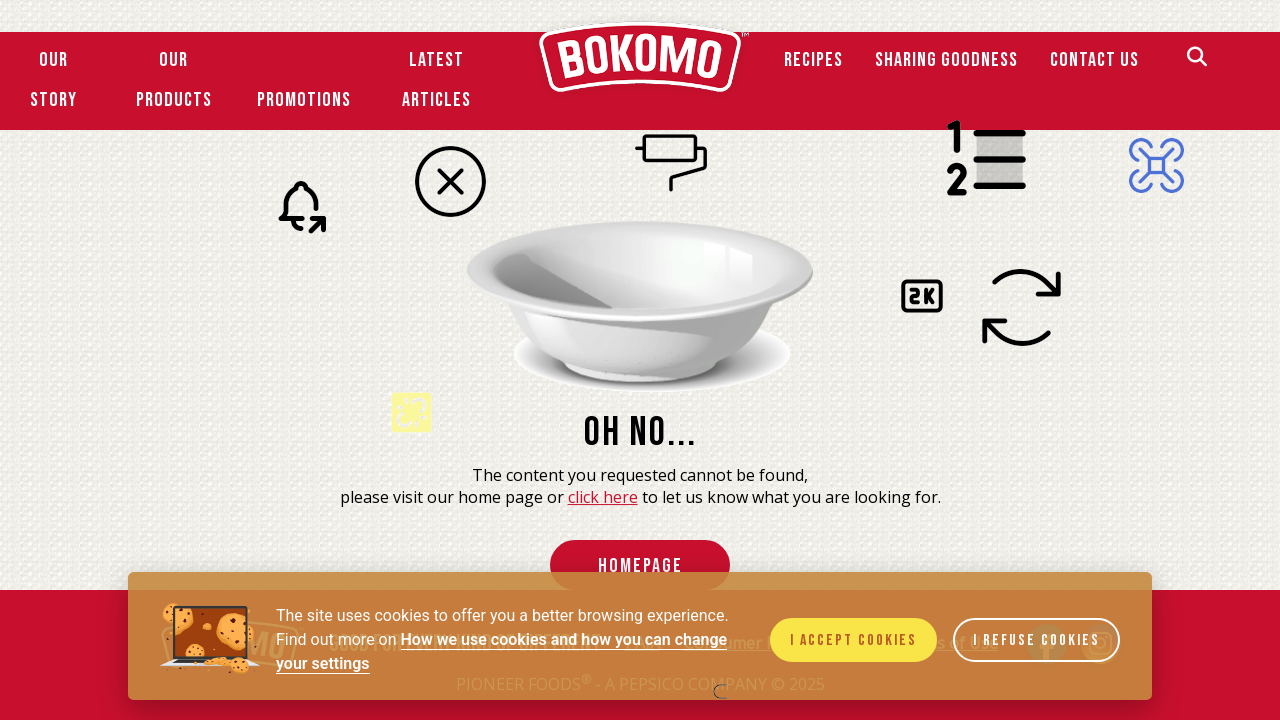  What do you see at coordinates (922, 296) in the screenshot?
I see `indicates 2K video resolution quality` at bounding box center [922, 296].